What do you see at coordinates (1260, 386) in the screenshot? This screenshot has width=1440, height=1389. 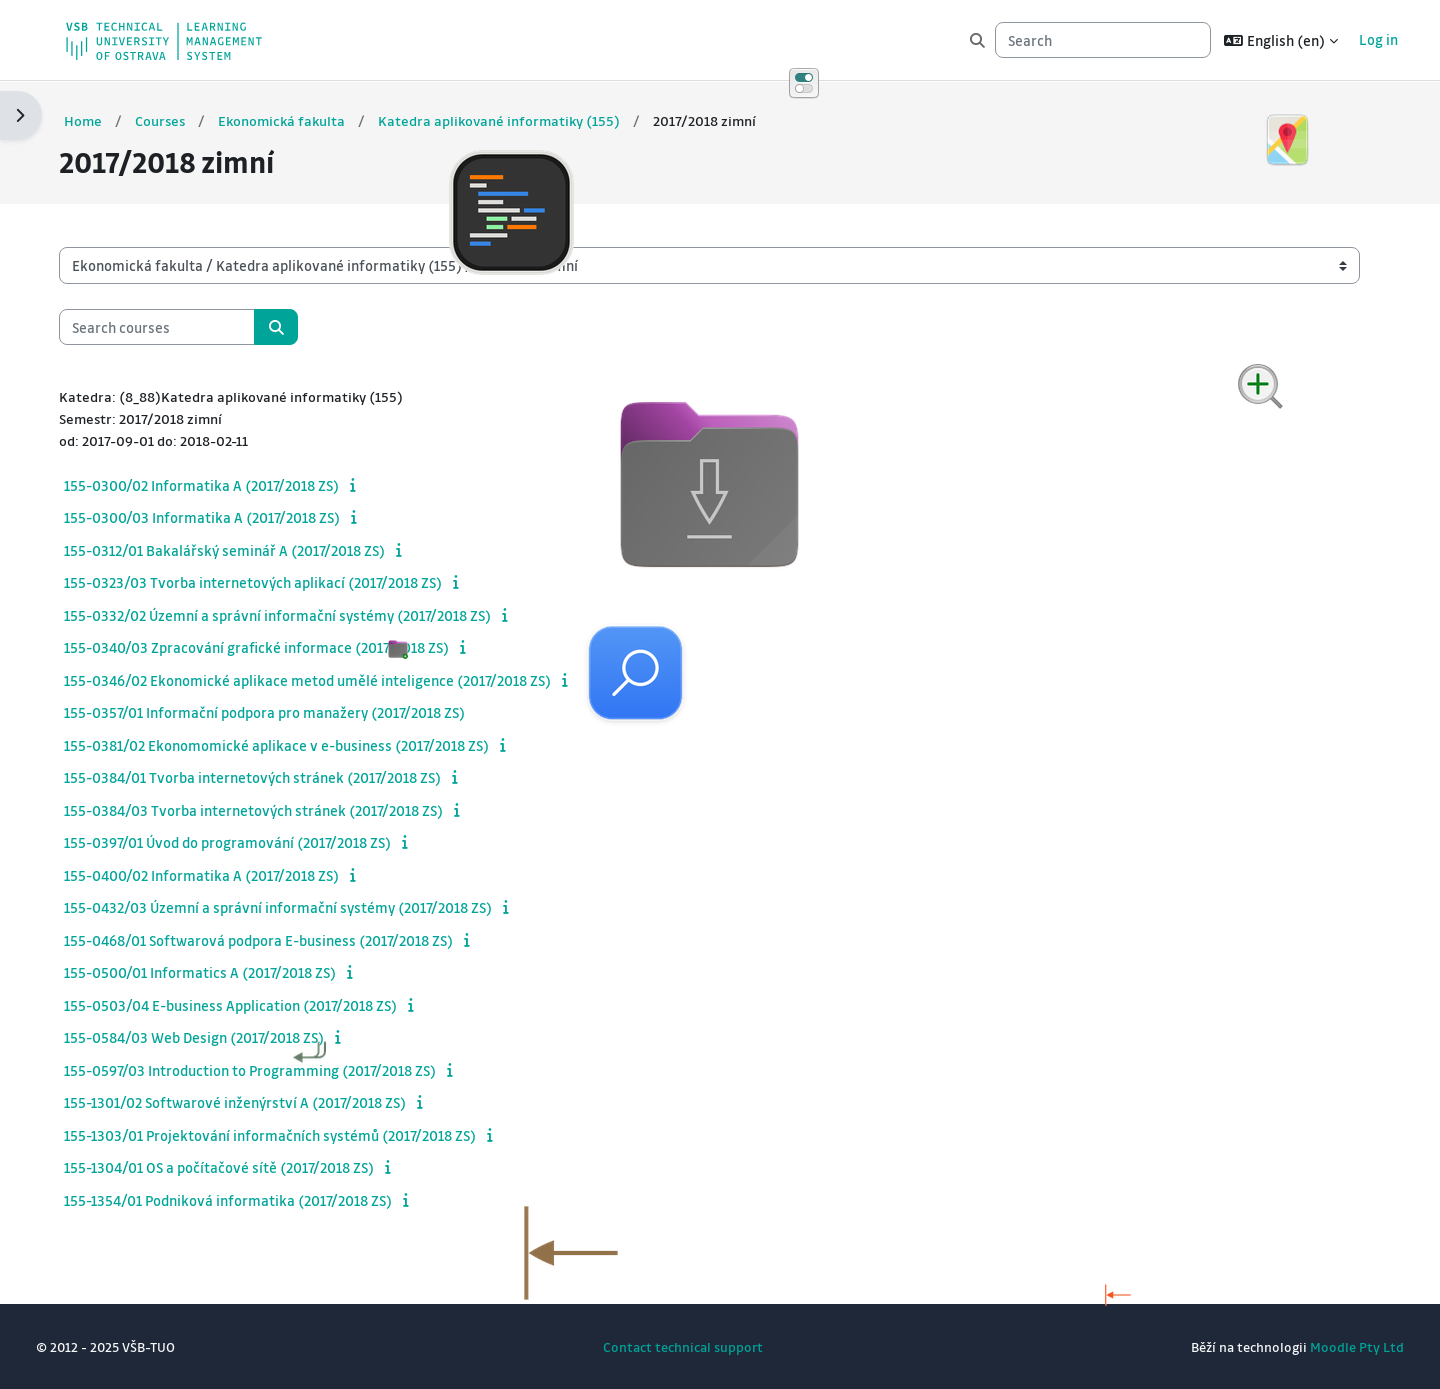 I see `zoom in on the current view` at bounding box center [1260, 386].